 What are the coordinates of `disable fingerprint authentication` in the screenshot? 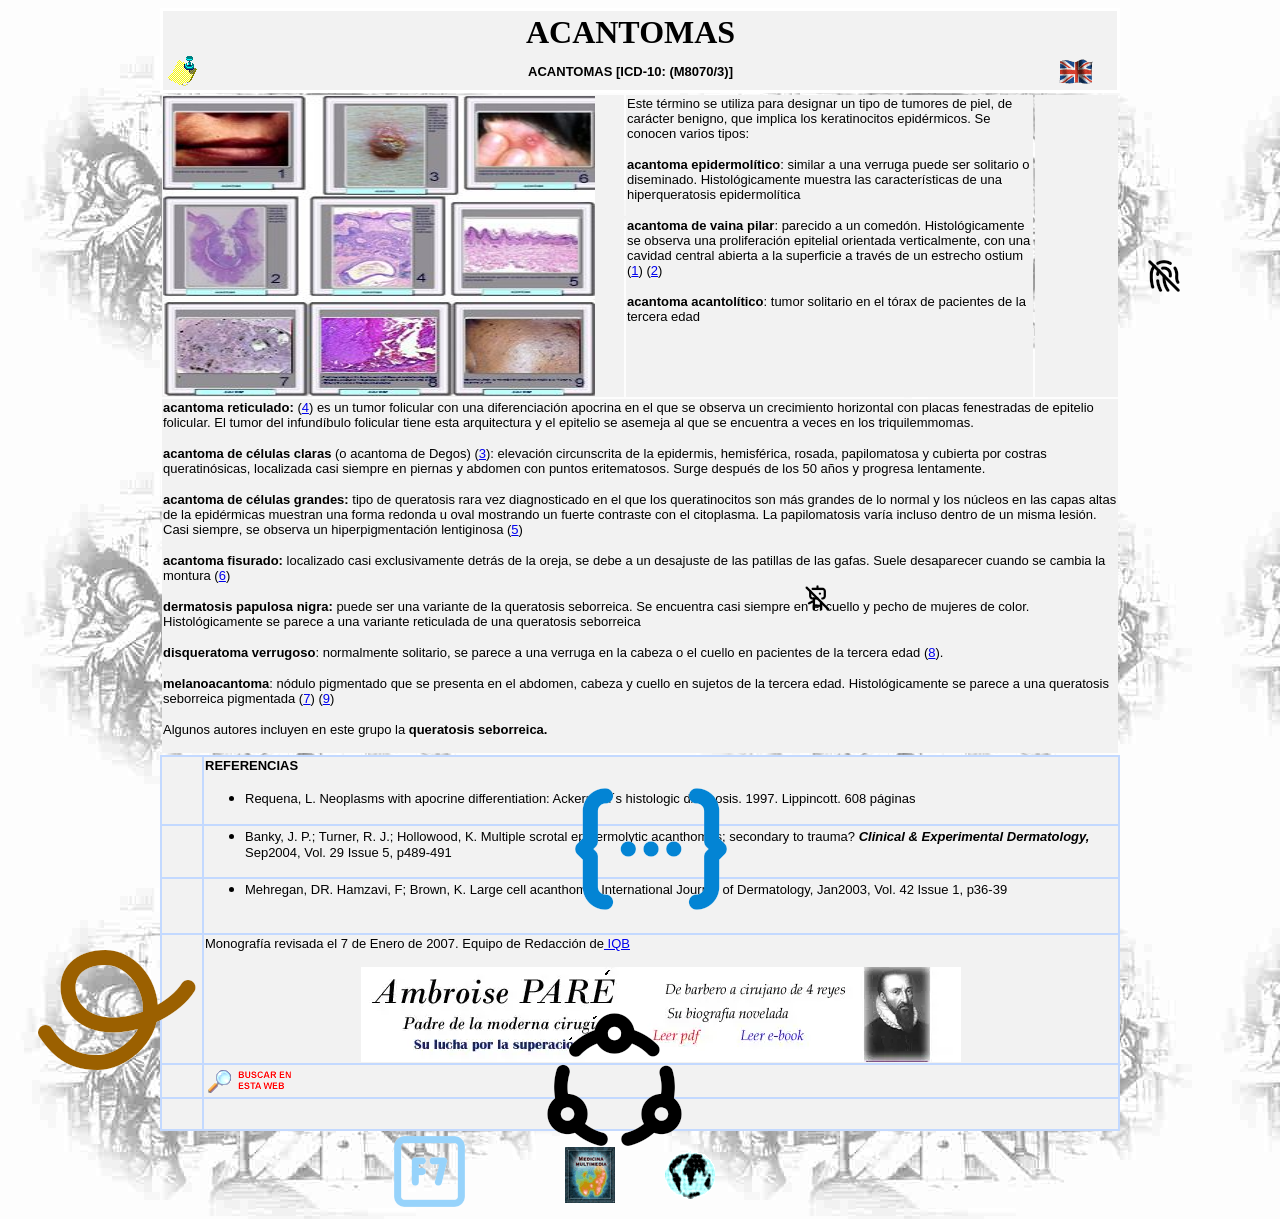 It's located at (1164, 276).